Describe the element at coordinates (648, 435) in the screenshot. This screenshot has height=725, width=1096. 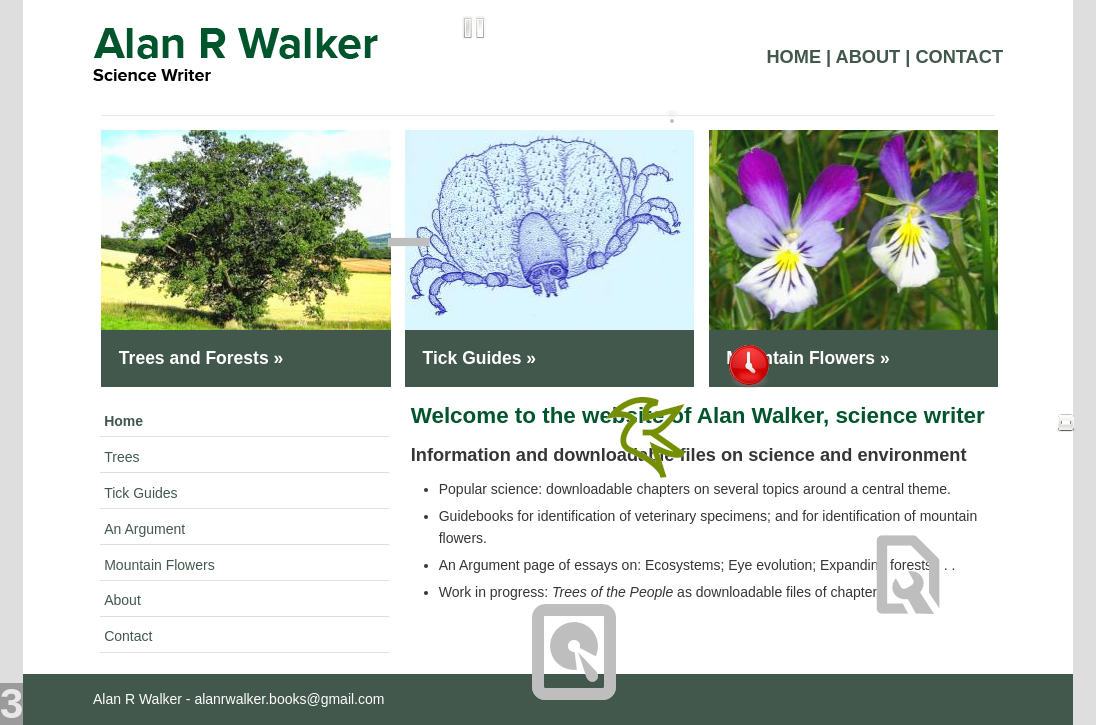
I see `open kate text editor` at that location.